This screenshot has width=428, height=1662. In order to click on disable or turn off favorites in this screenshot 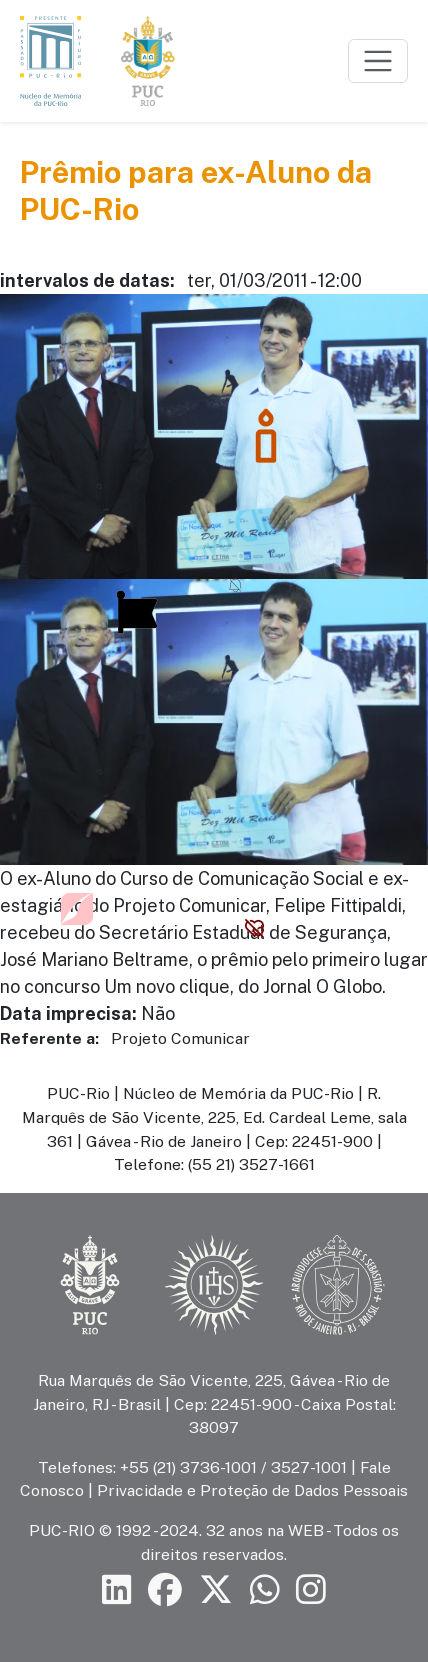, I will do `click(254, 928)`.